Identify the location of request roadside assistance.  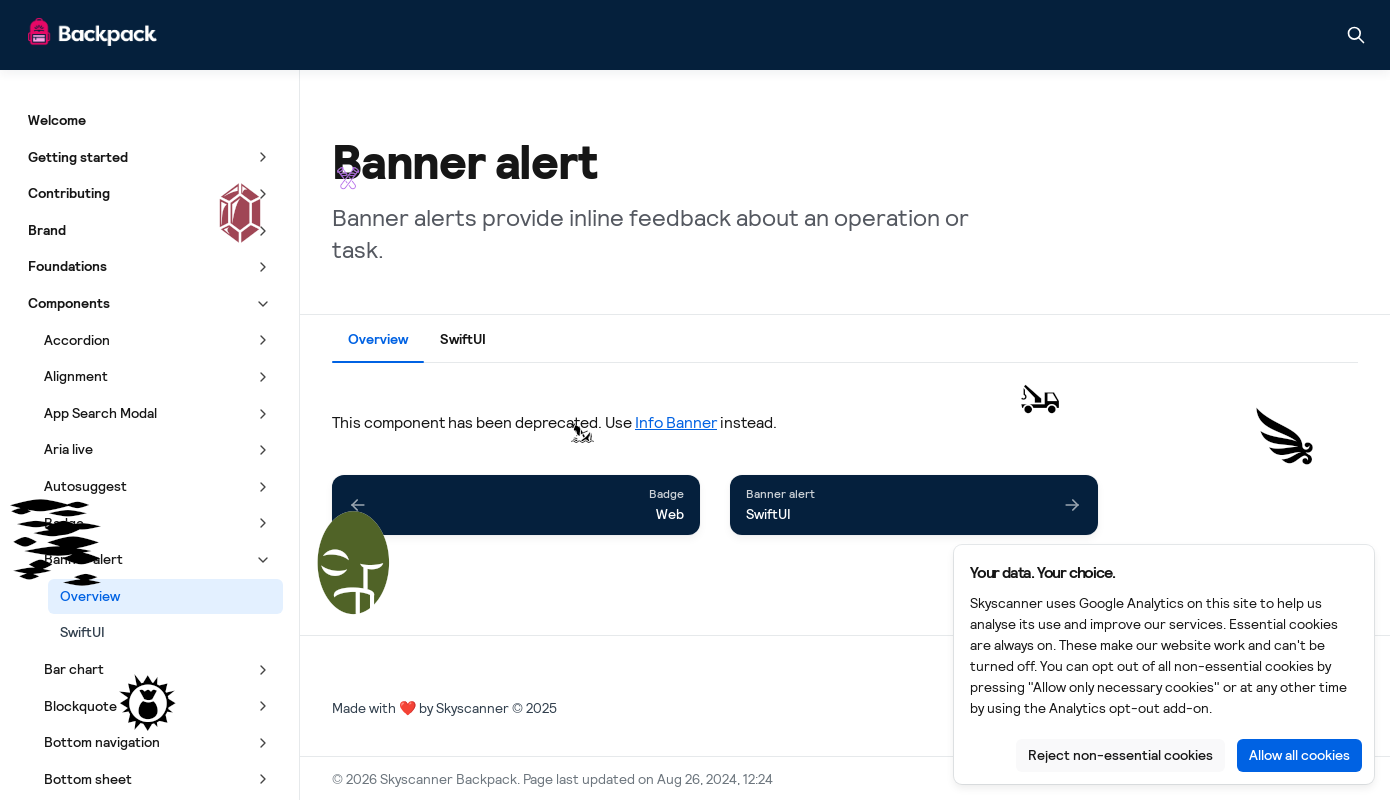
(1040, 399).